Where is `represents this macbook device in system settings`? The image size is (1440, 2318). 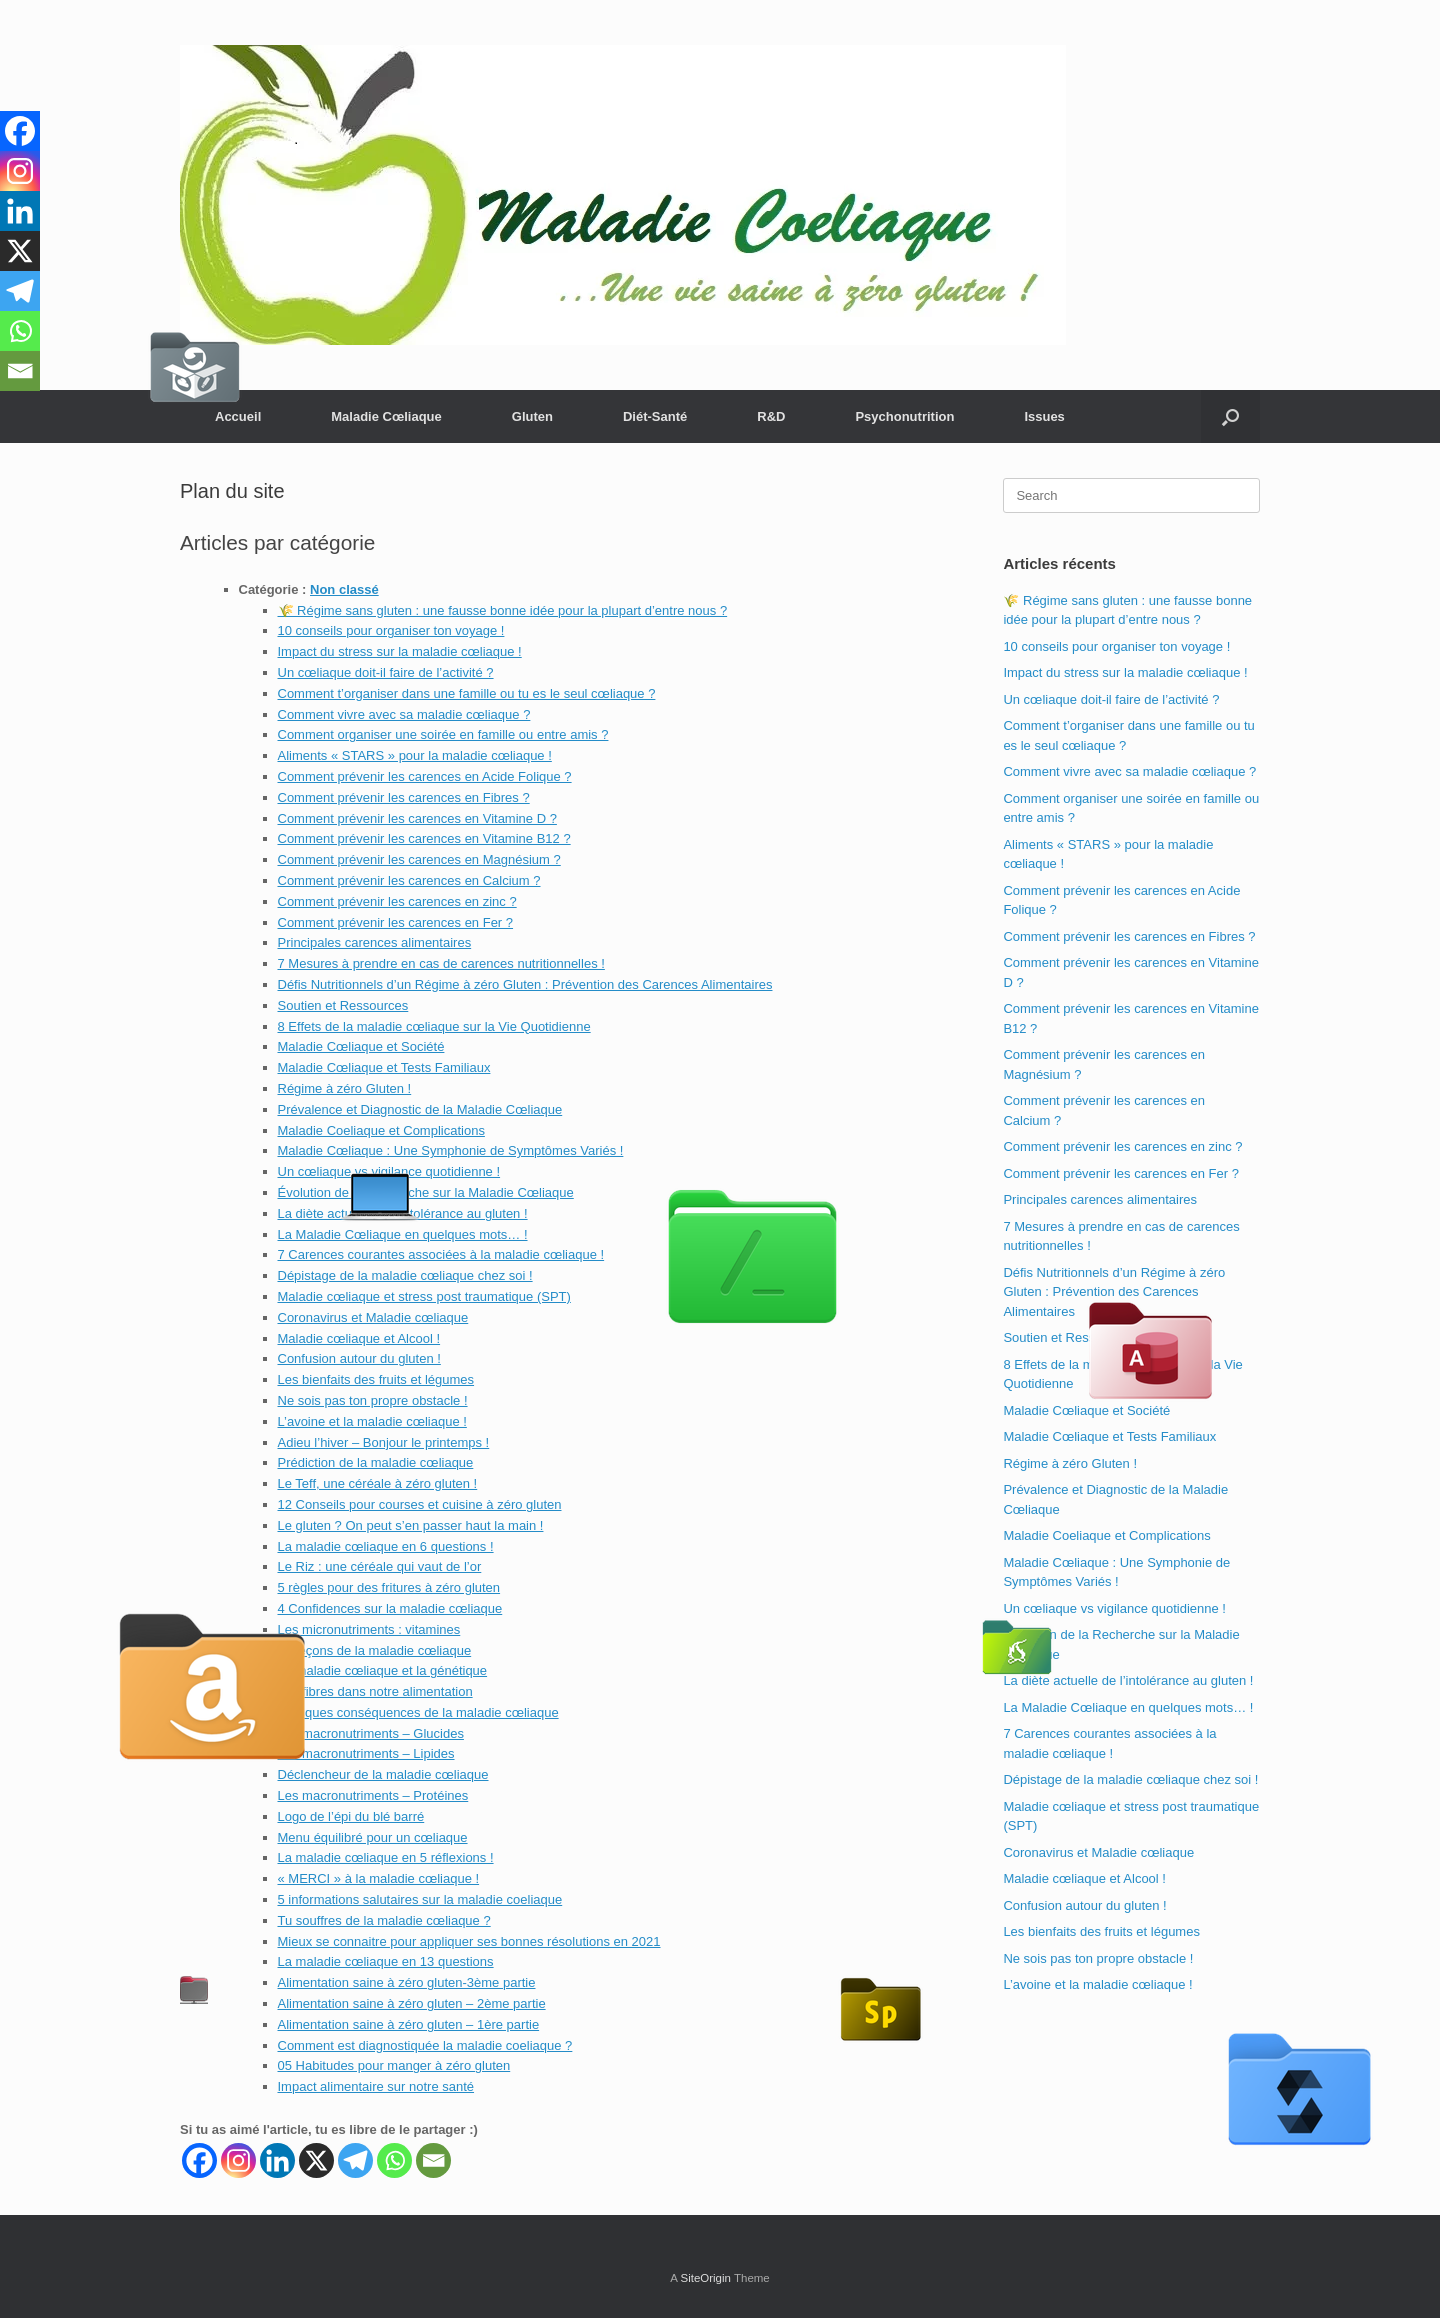 represents this macbook device in system settings is located at coordinates (380, 1190).